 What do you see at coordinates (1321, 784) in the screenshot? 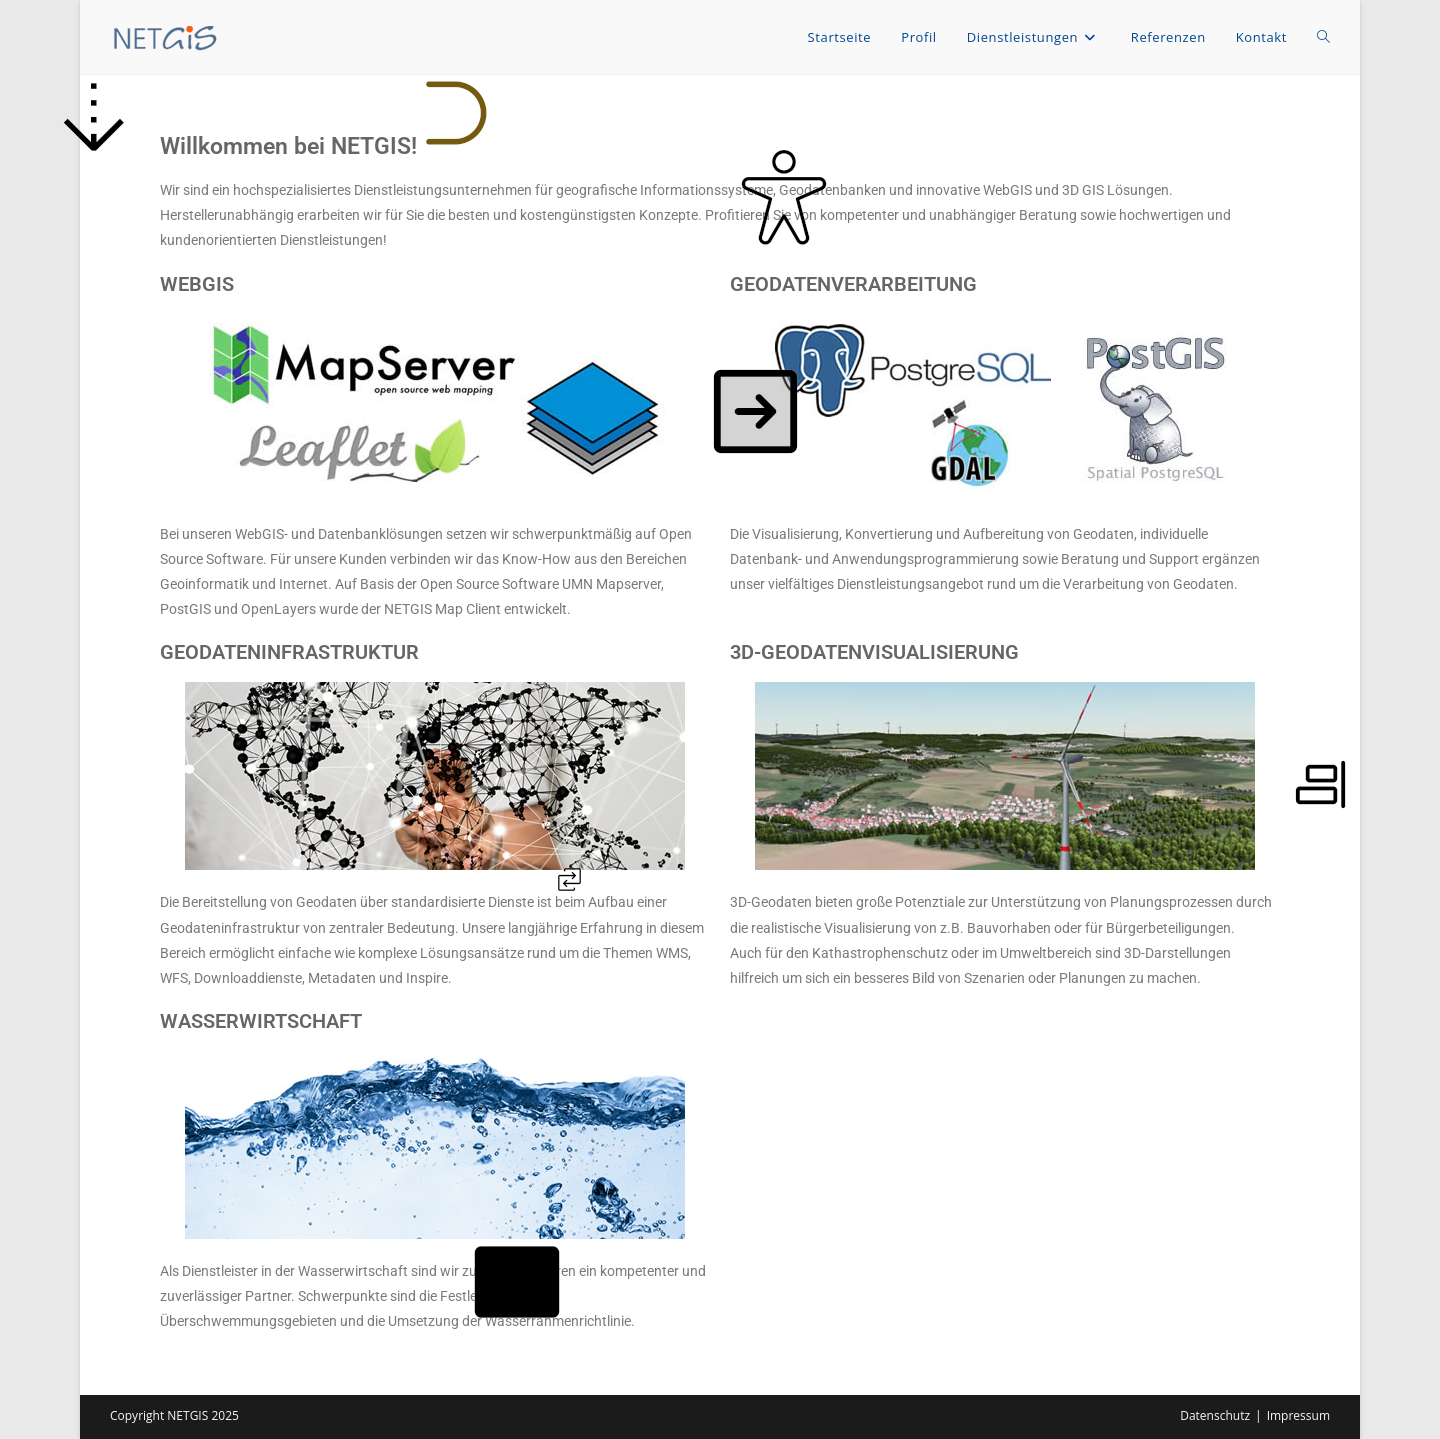
I see `align text or content to the right` at bounding box center [1321, 784].